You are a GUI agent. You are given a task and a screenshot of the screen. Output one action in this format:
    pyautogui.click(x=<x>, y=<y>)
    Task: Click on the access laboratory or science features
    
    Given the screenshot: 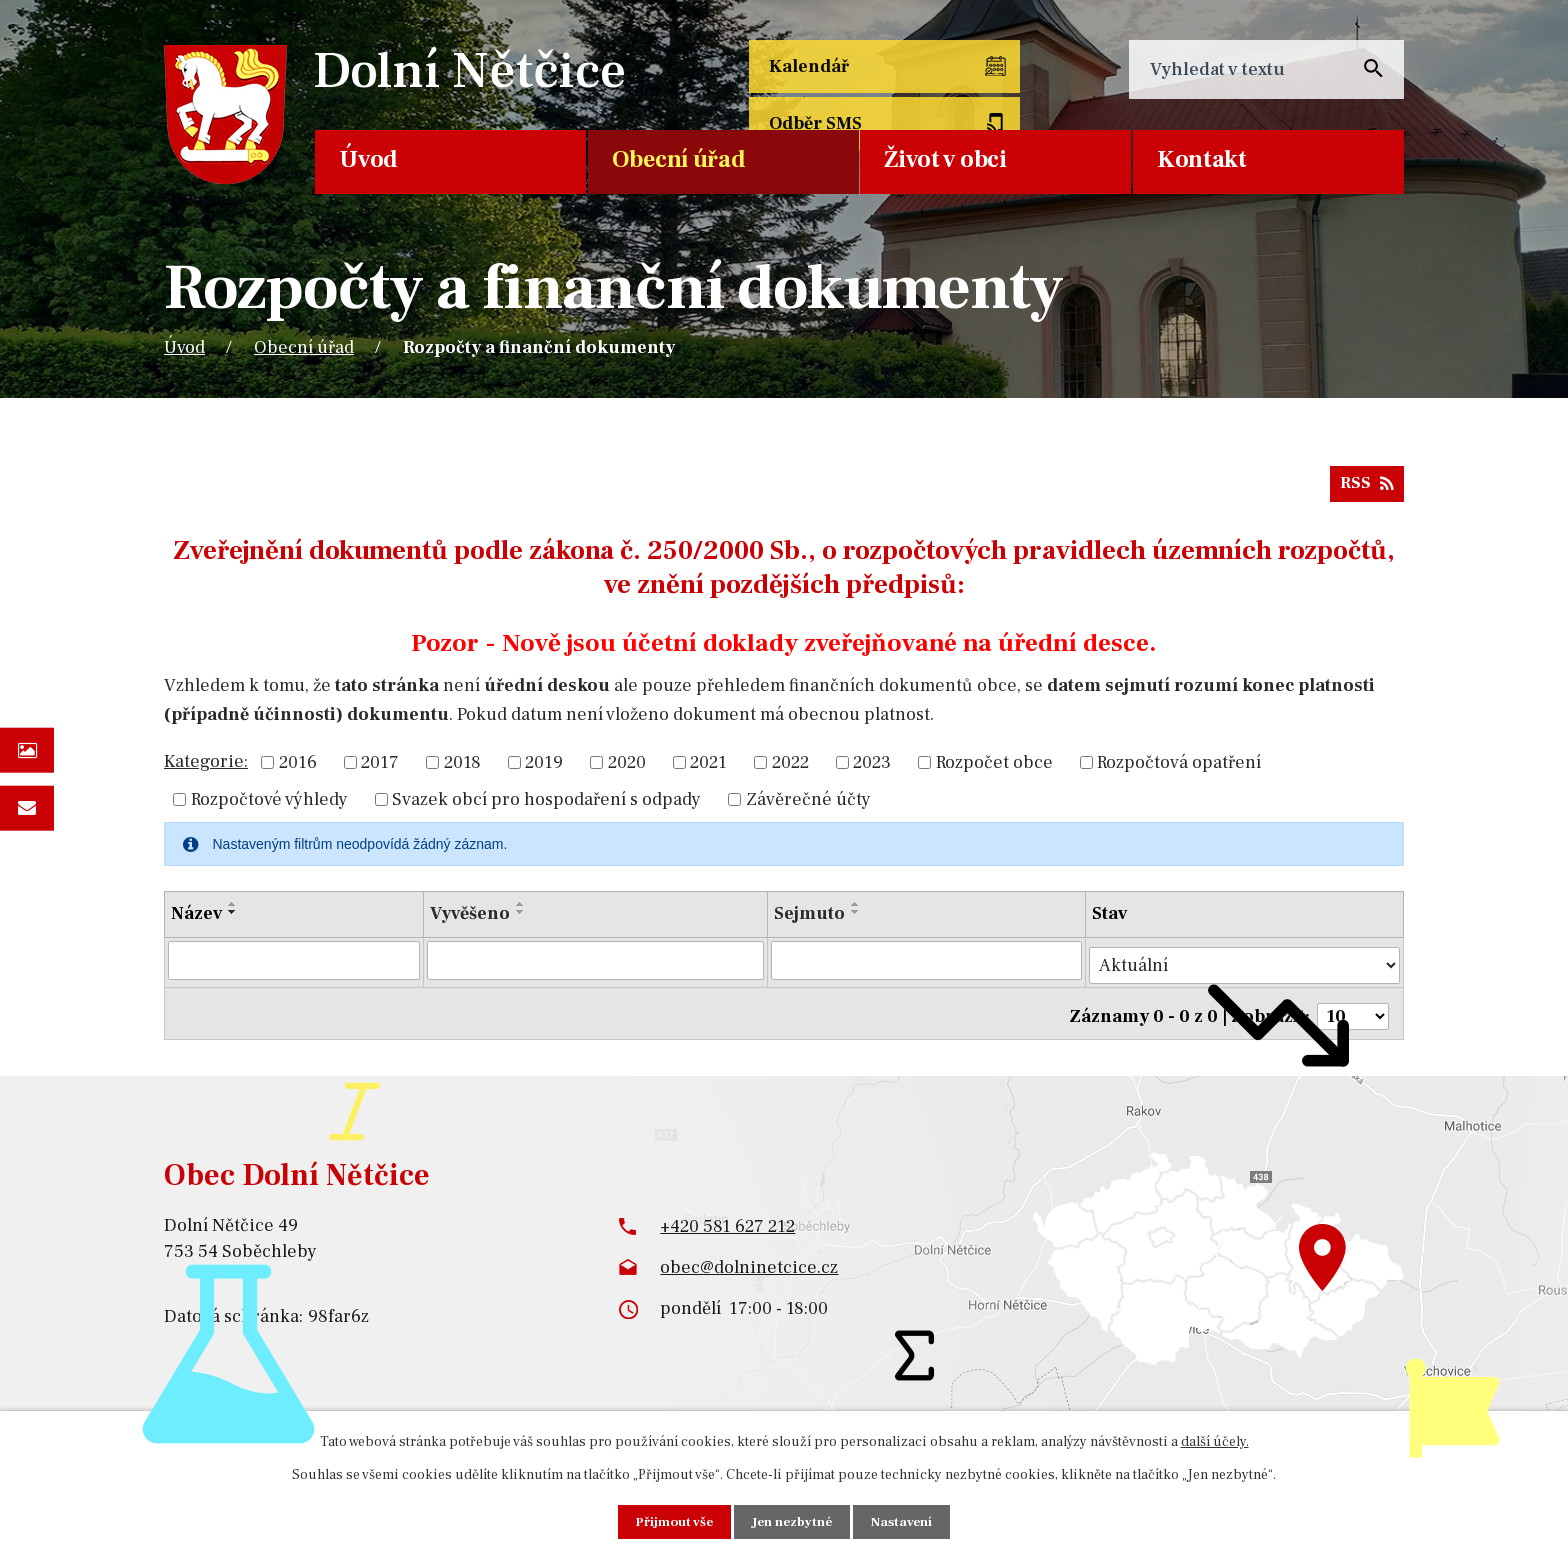 What is the action you would take?
    pyautogui.click(x=228, y=1357)
    